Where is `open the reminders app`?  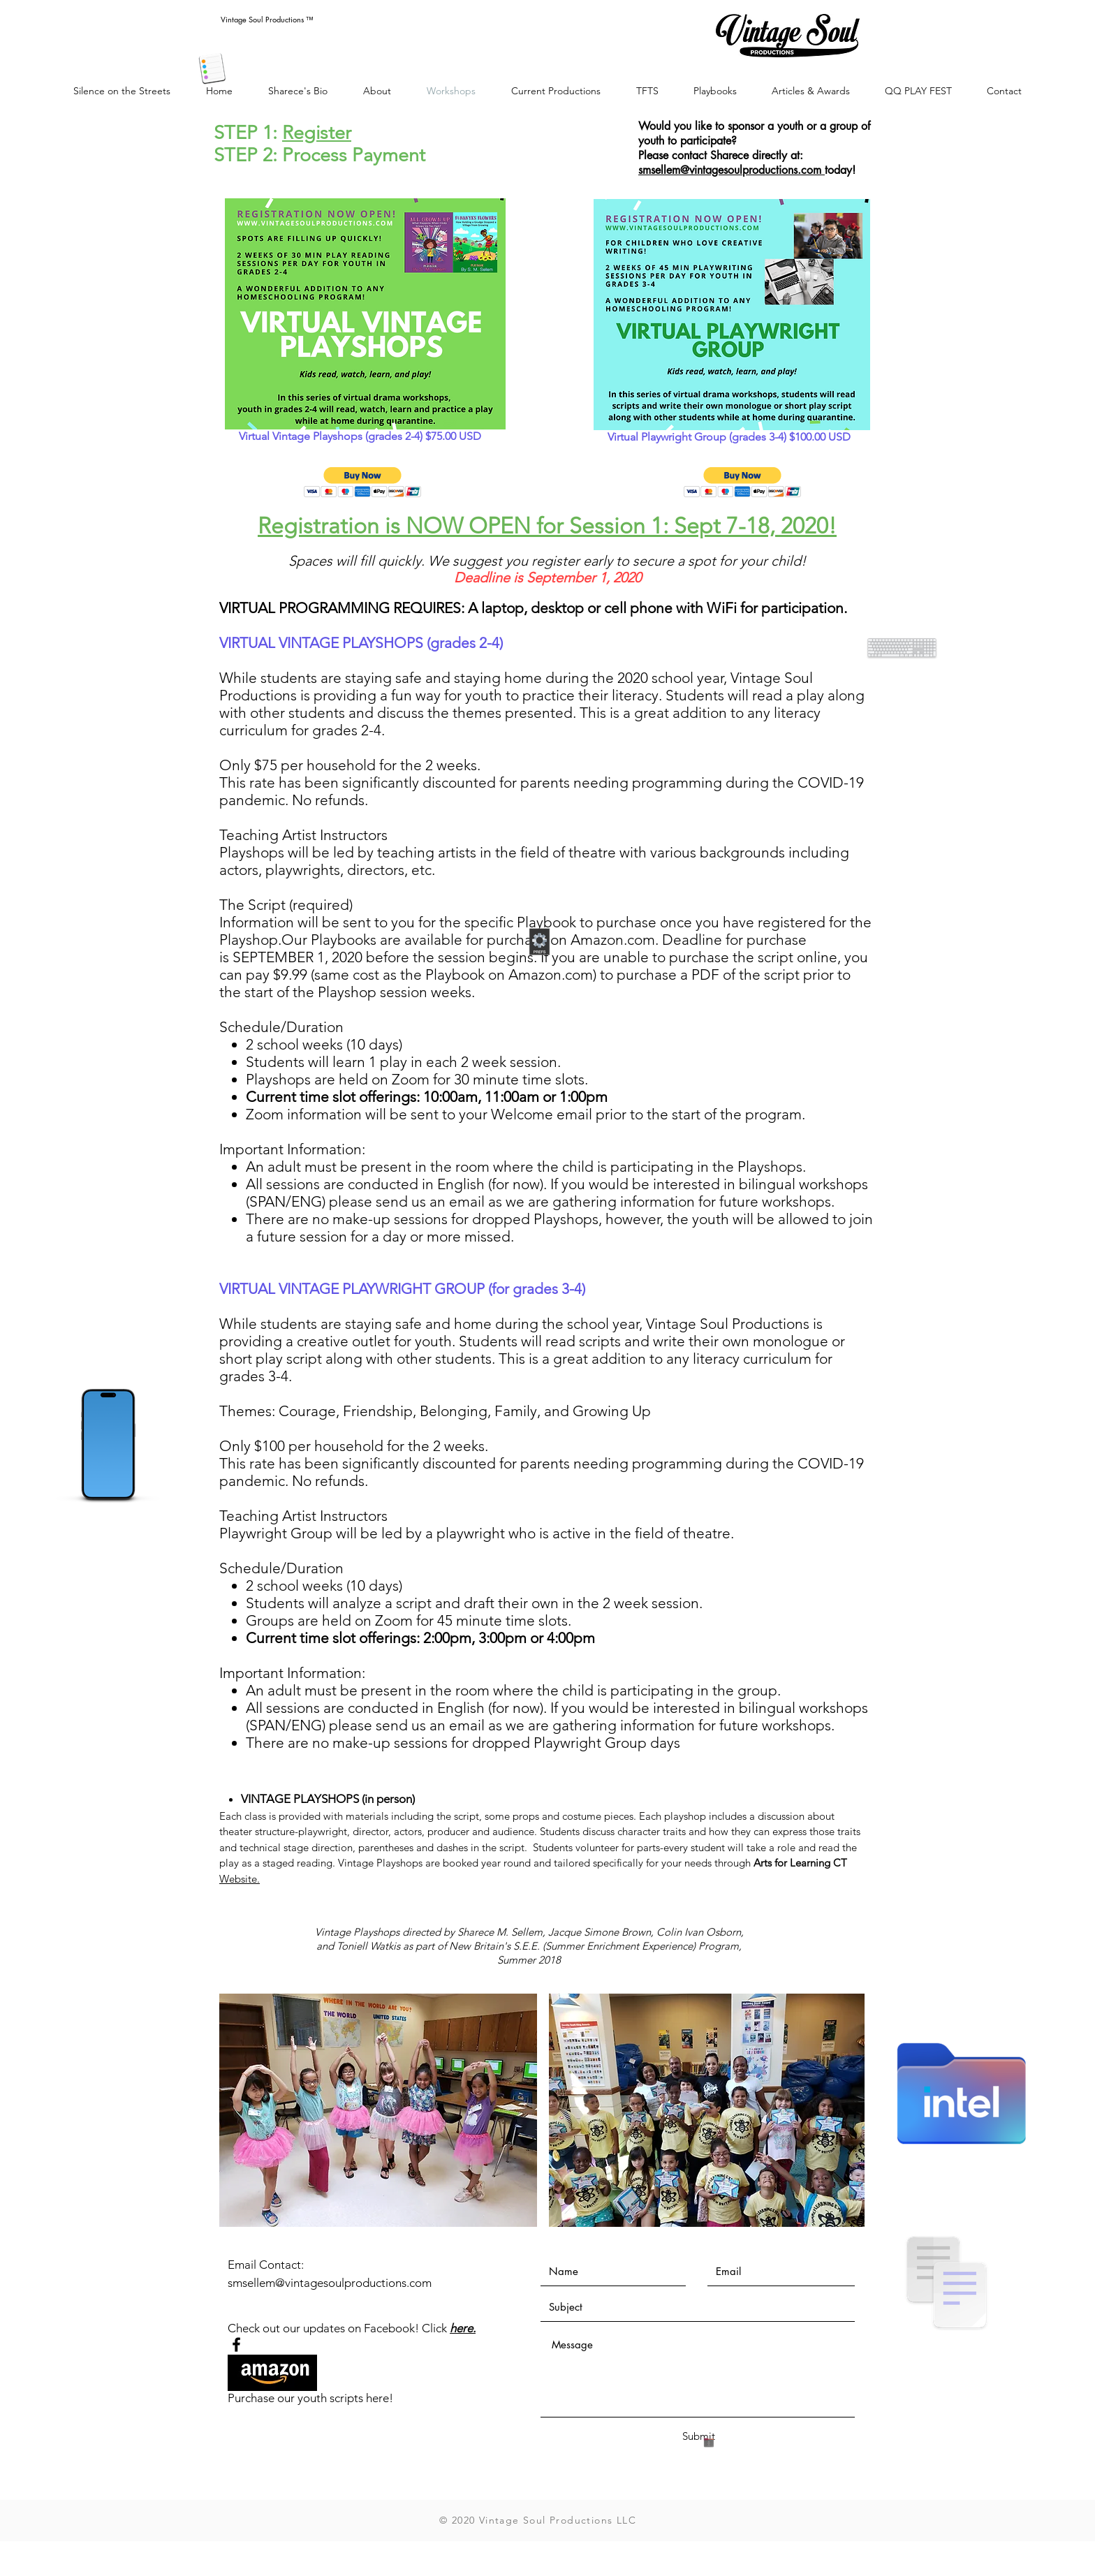
open the reminders app is located at coordinates (212, 68).